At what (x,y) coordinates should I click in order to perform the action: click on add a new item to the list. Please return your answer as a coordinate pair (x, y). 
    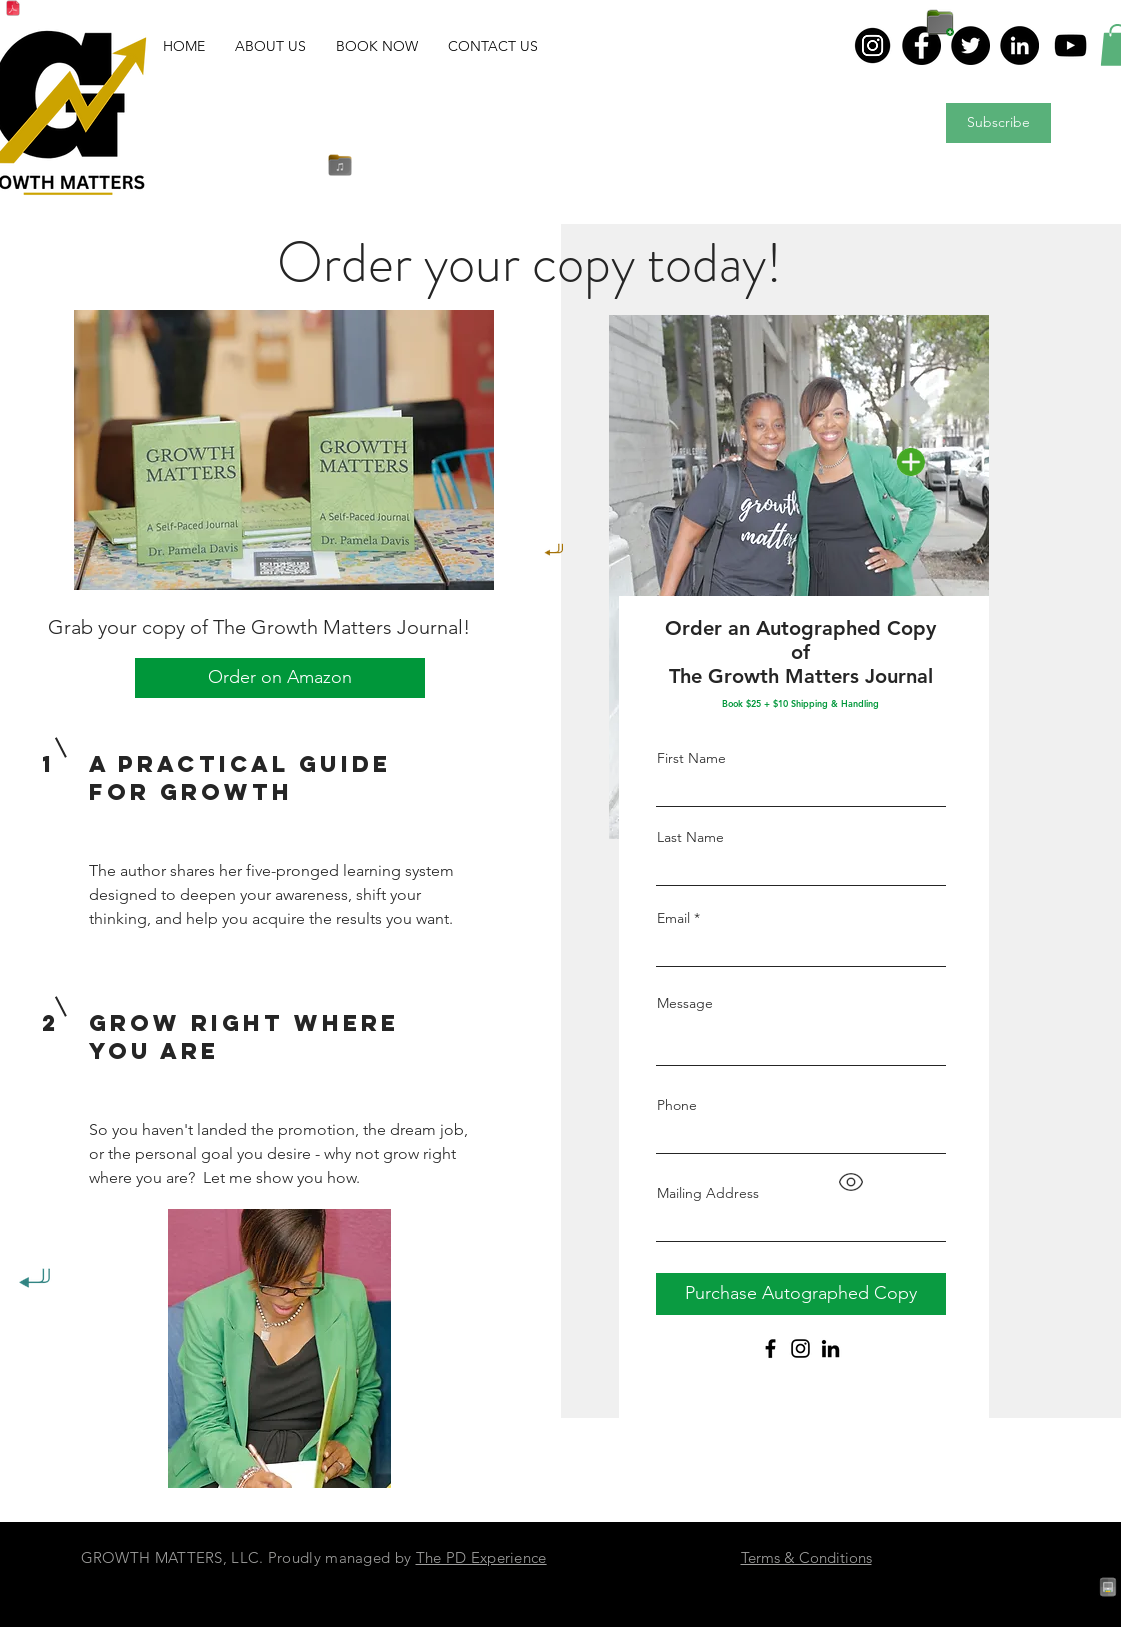
    Looking at the image, I should click on (911, 462).